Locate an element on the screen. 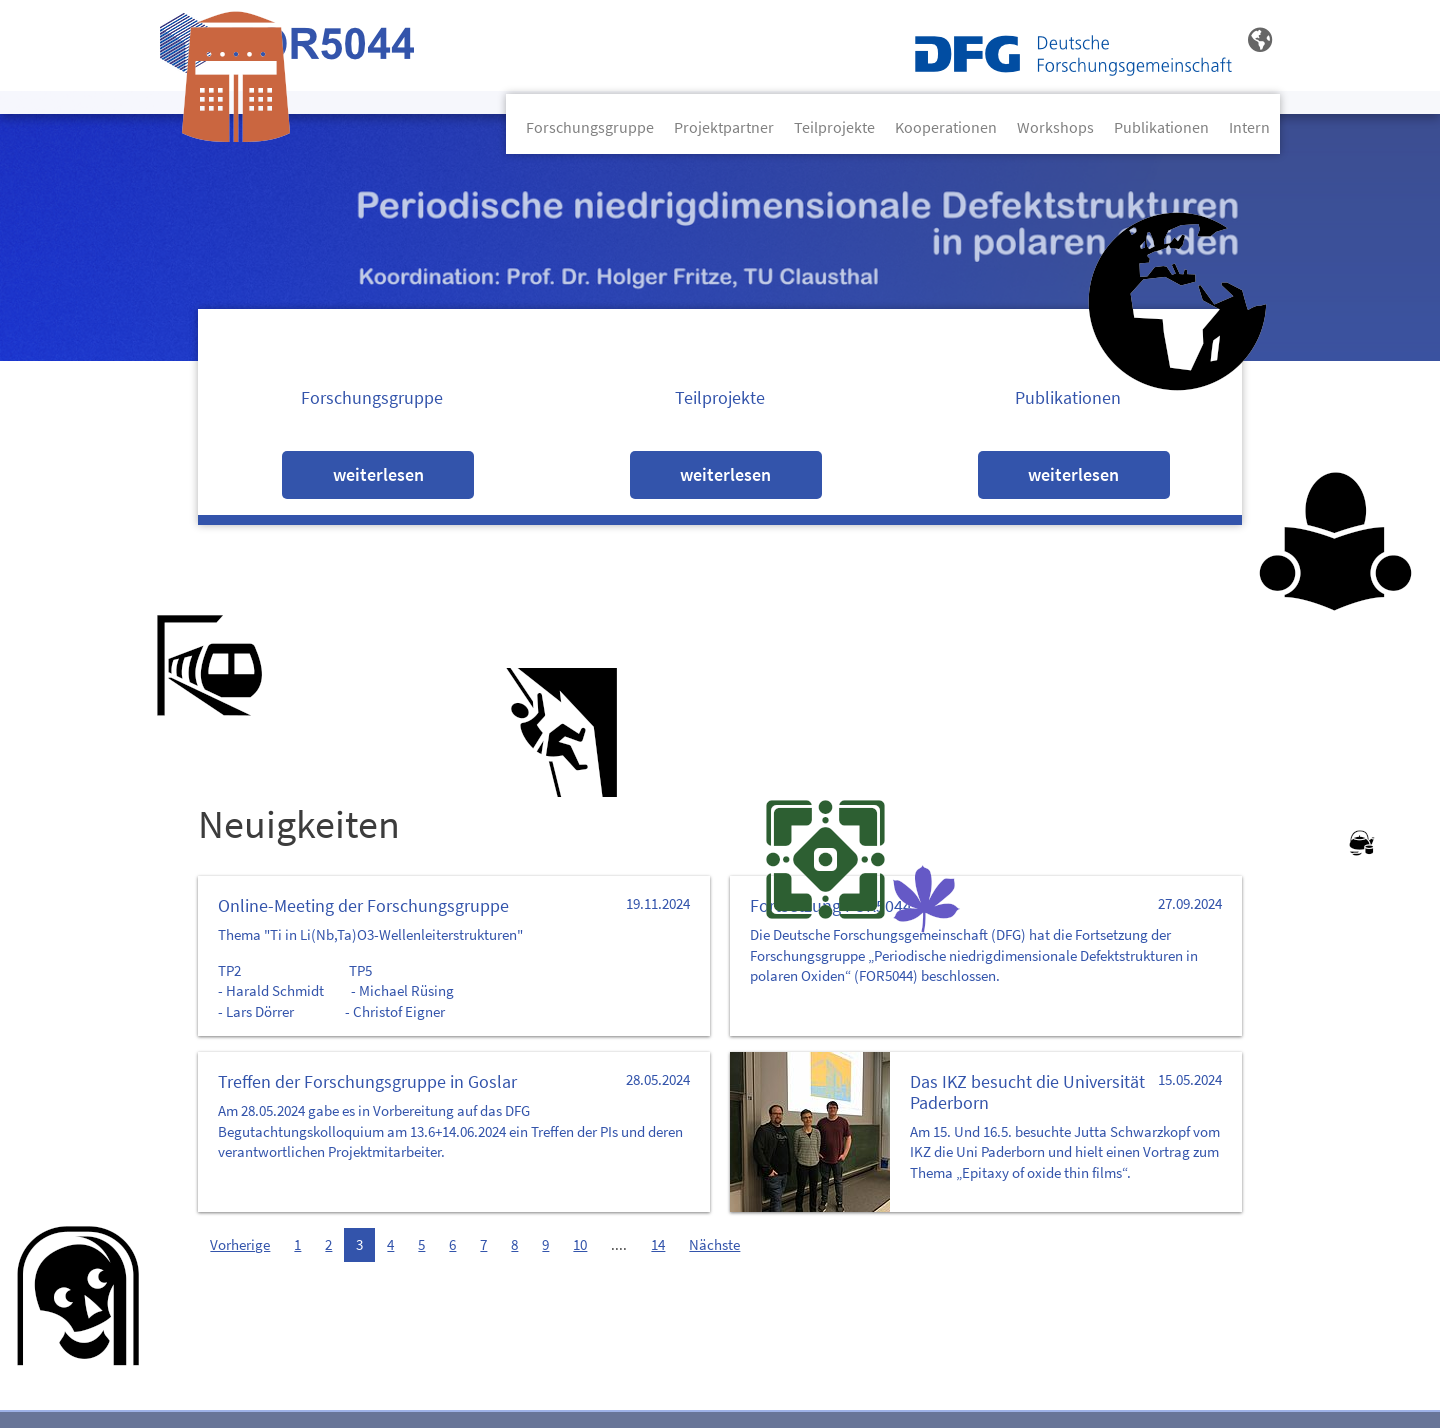  view subway or metro transit options is located at coordinates (209, 665).